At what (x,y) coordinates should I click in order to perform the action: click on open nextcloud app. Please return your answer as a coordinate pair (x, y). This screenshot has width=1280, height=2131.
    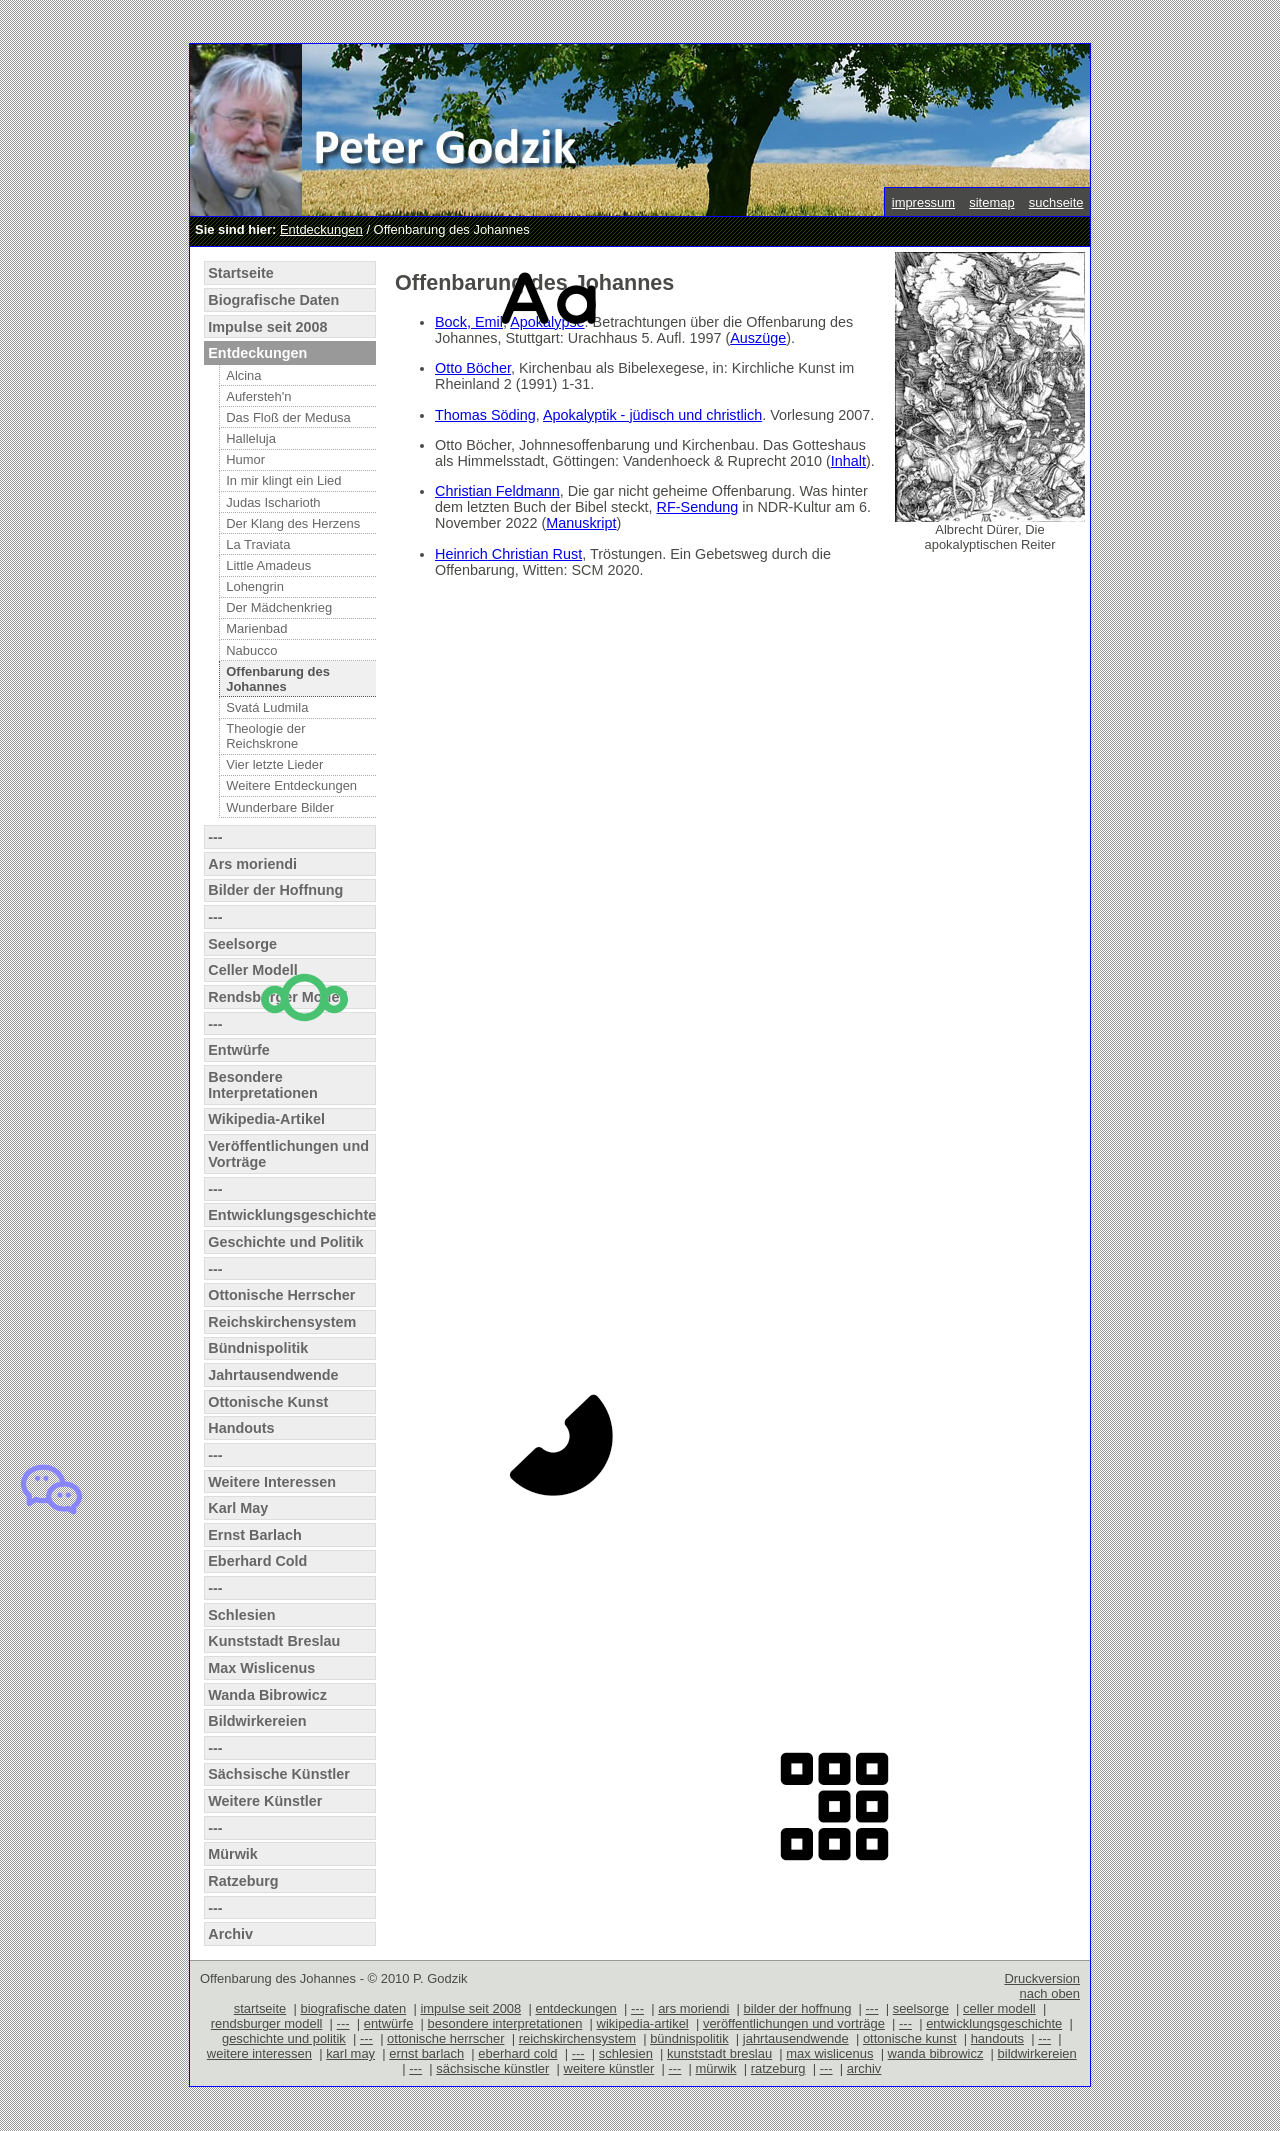
    Looking at the image, I should click on (304, 997).